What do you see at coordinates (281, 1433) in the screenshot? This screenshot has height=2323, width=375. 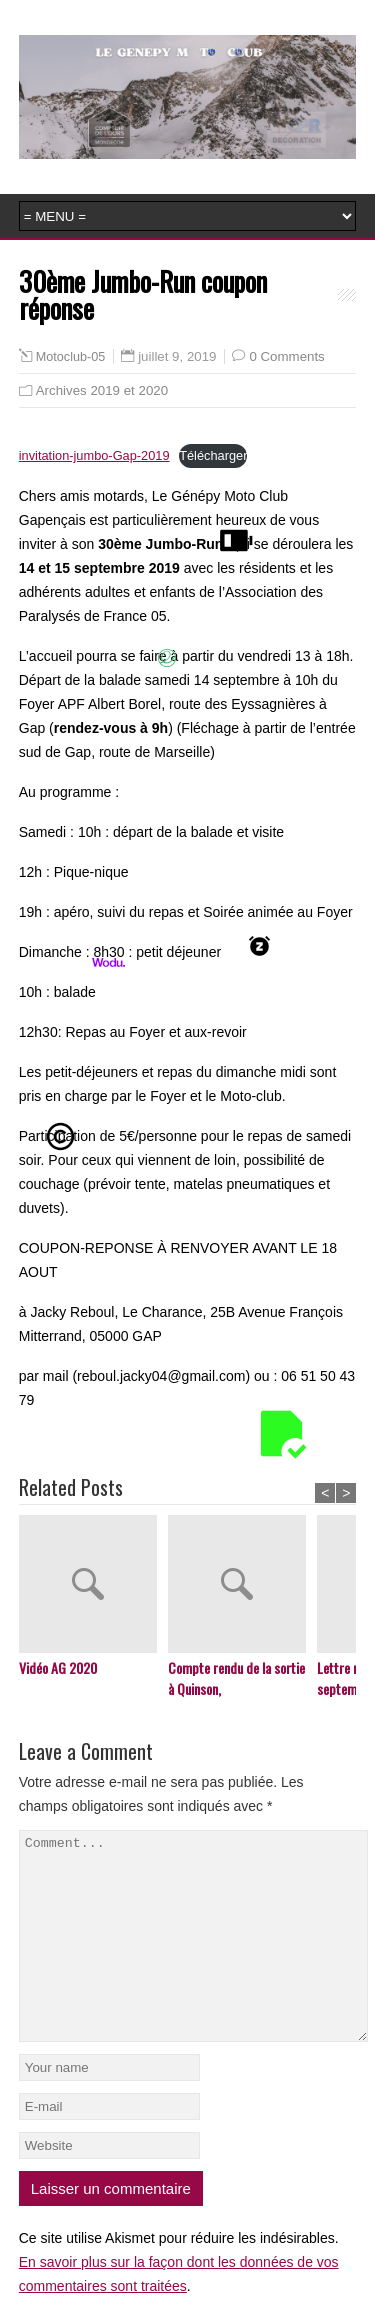 I see `file successfully uploaded or verified` at bounding box center [281, 1433].